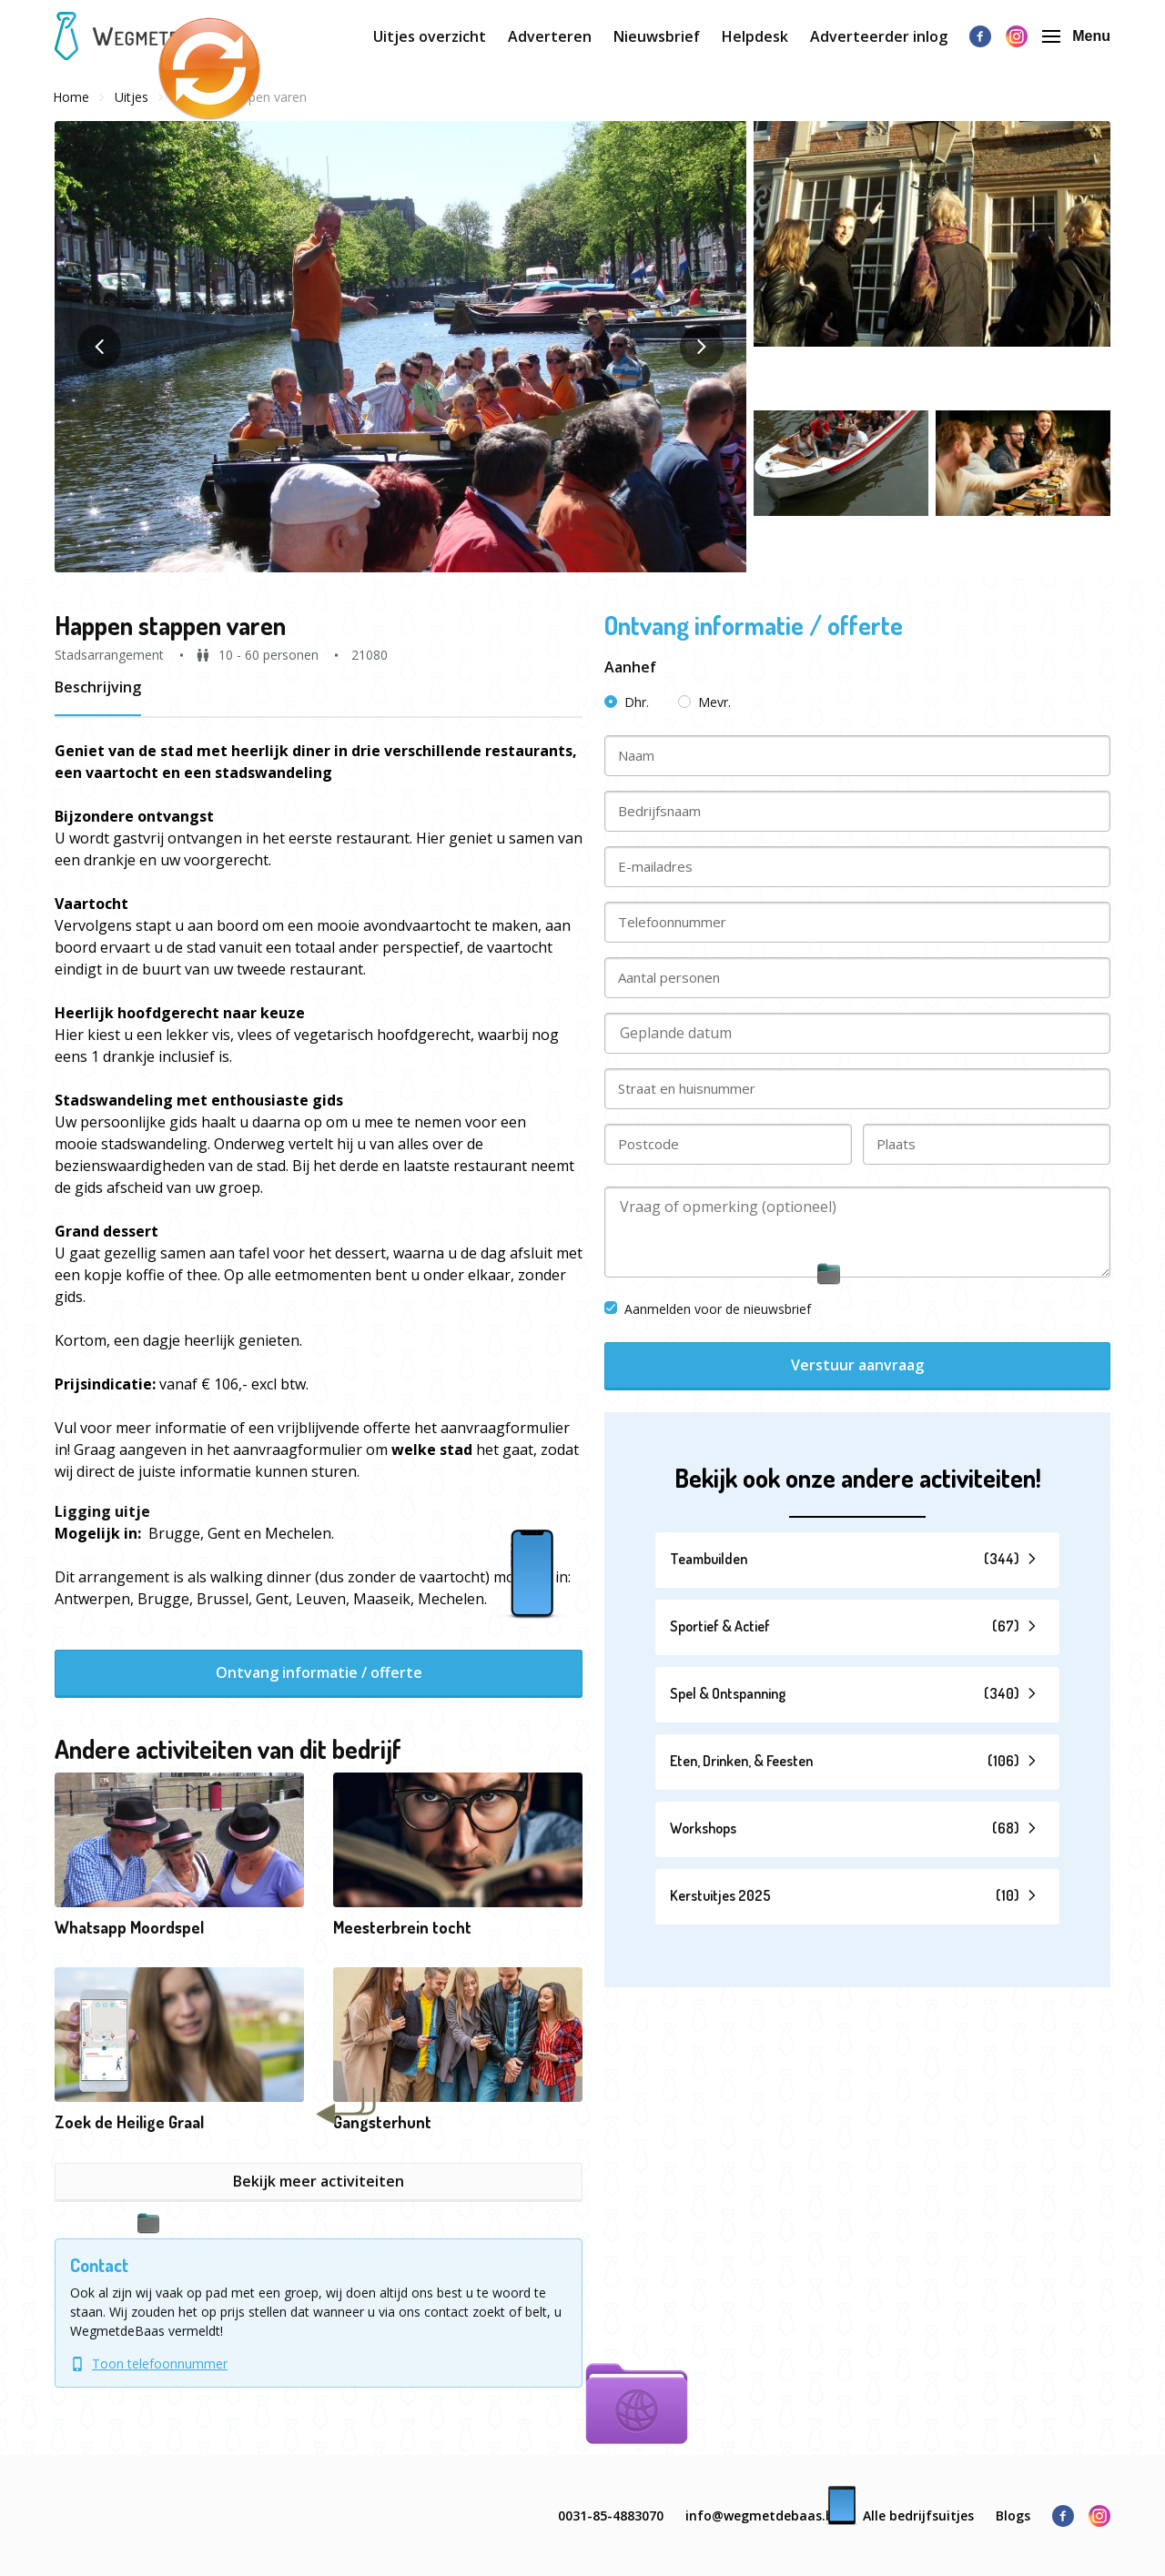 The image size is (1165, 2576). I want to click on iPhone 12 mini device icon, so click(532, 1574).